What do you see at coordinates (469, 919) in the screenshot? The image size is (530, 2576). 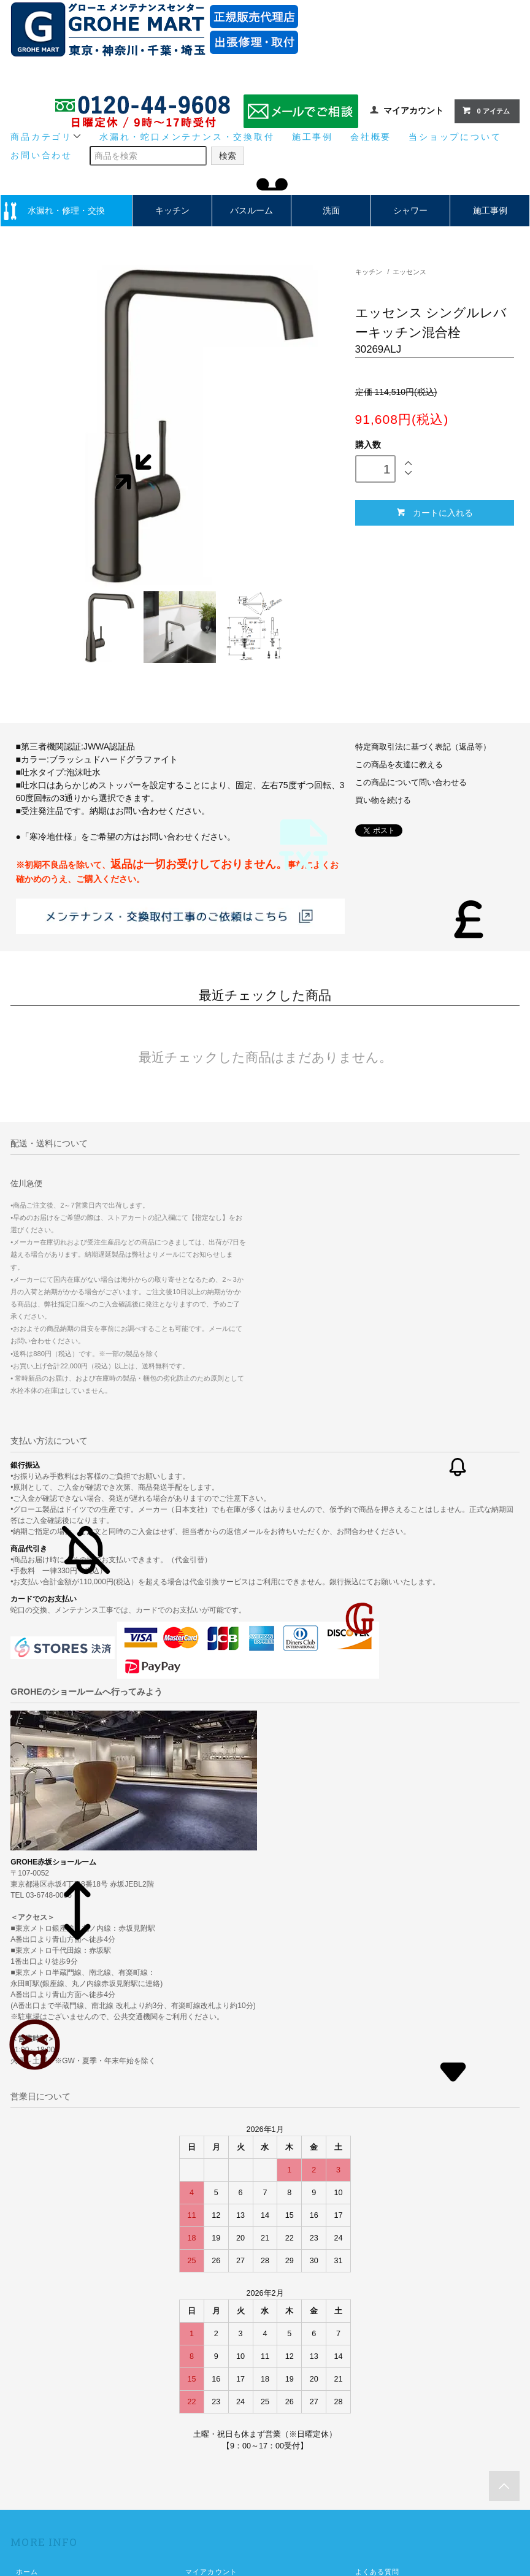 I see `indicates price or payment in British pounds` at bounding box center [469, 919].